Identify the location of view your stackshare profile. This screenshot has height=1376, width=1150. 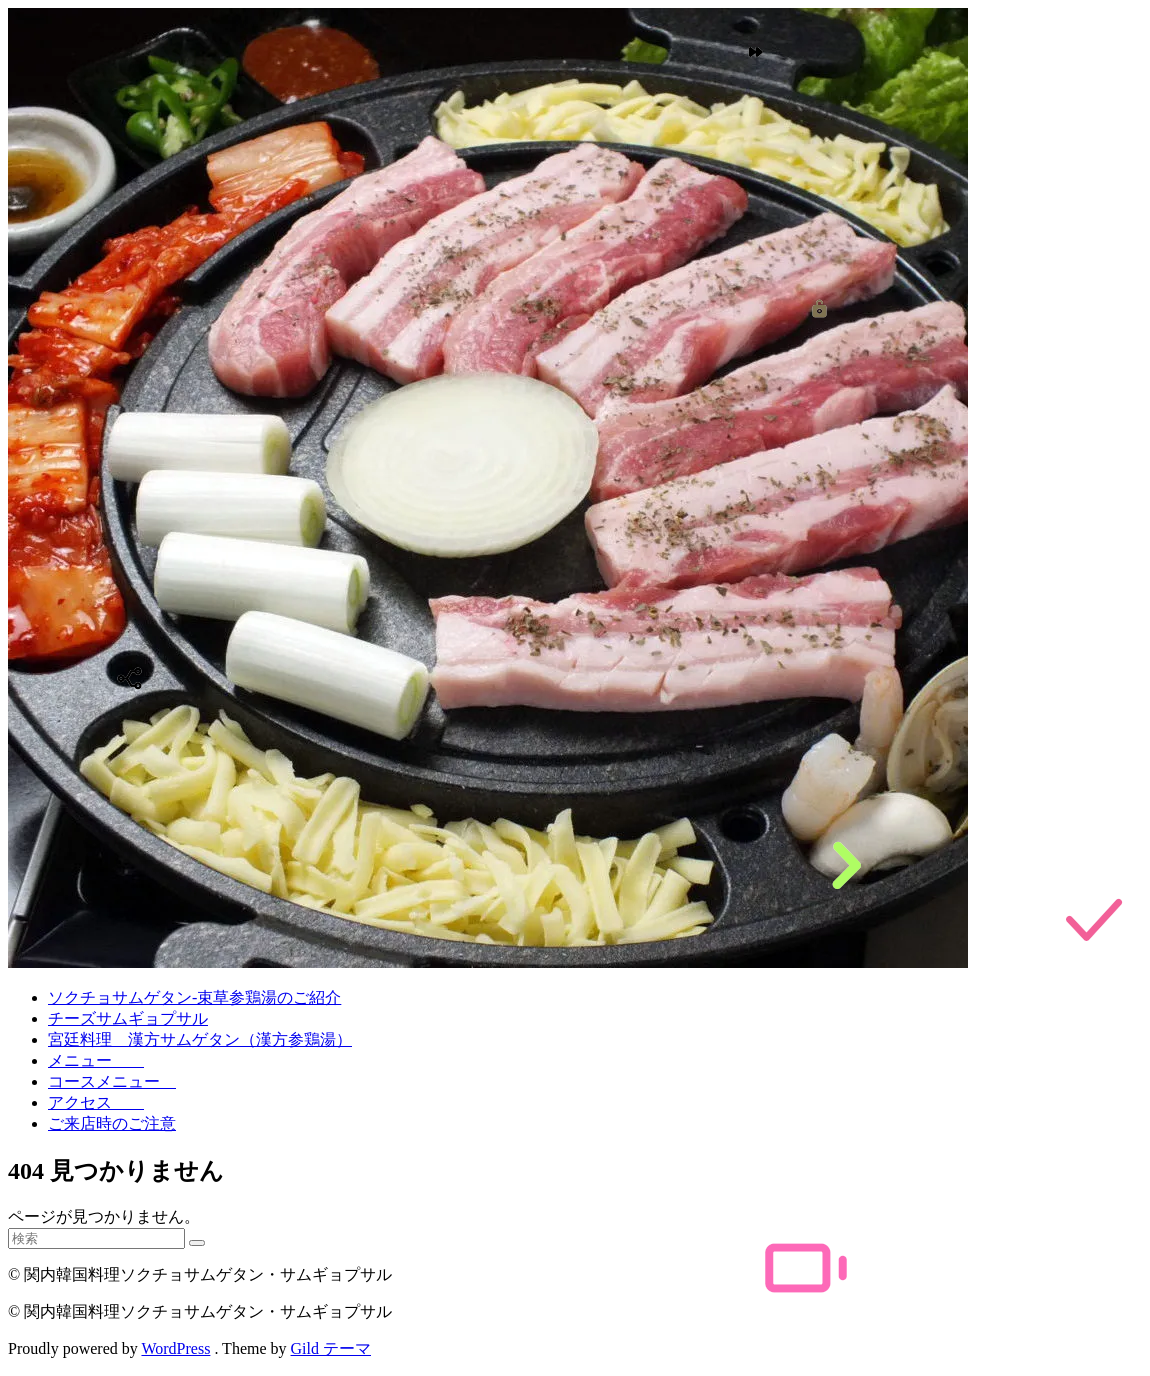
(129, 678).